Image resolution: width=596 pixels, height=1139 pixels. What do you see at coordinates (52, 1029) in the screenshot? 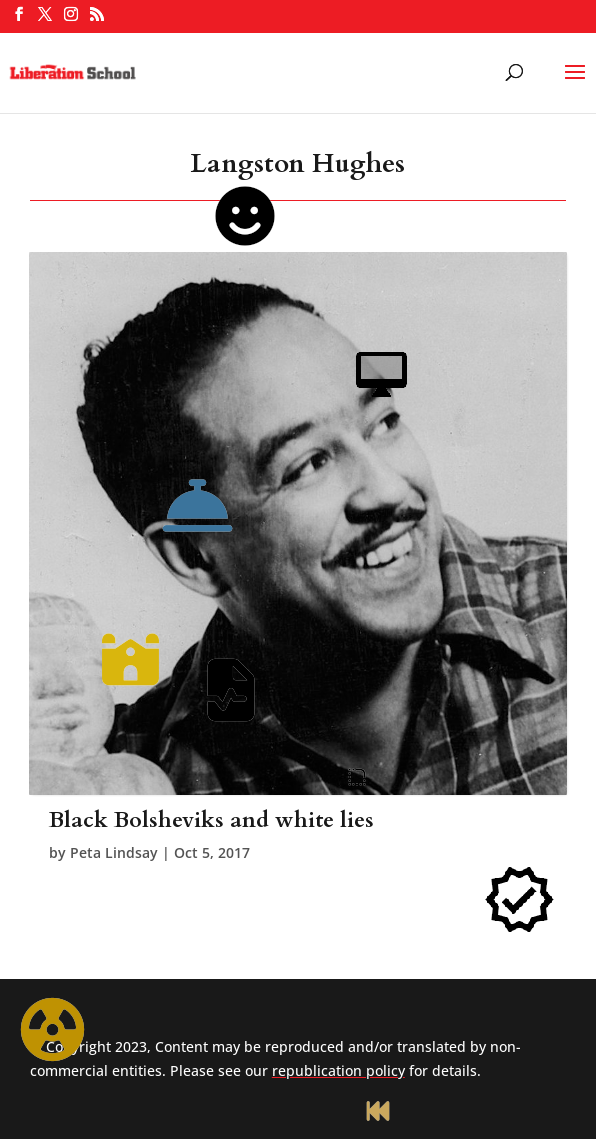
I see `indicates radioactive or hazardous material warning` at bounding box center [52, 1029].